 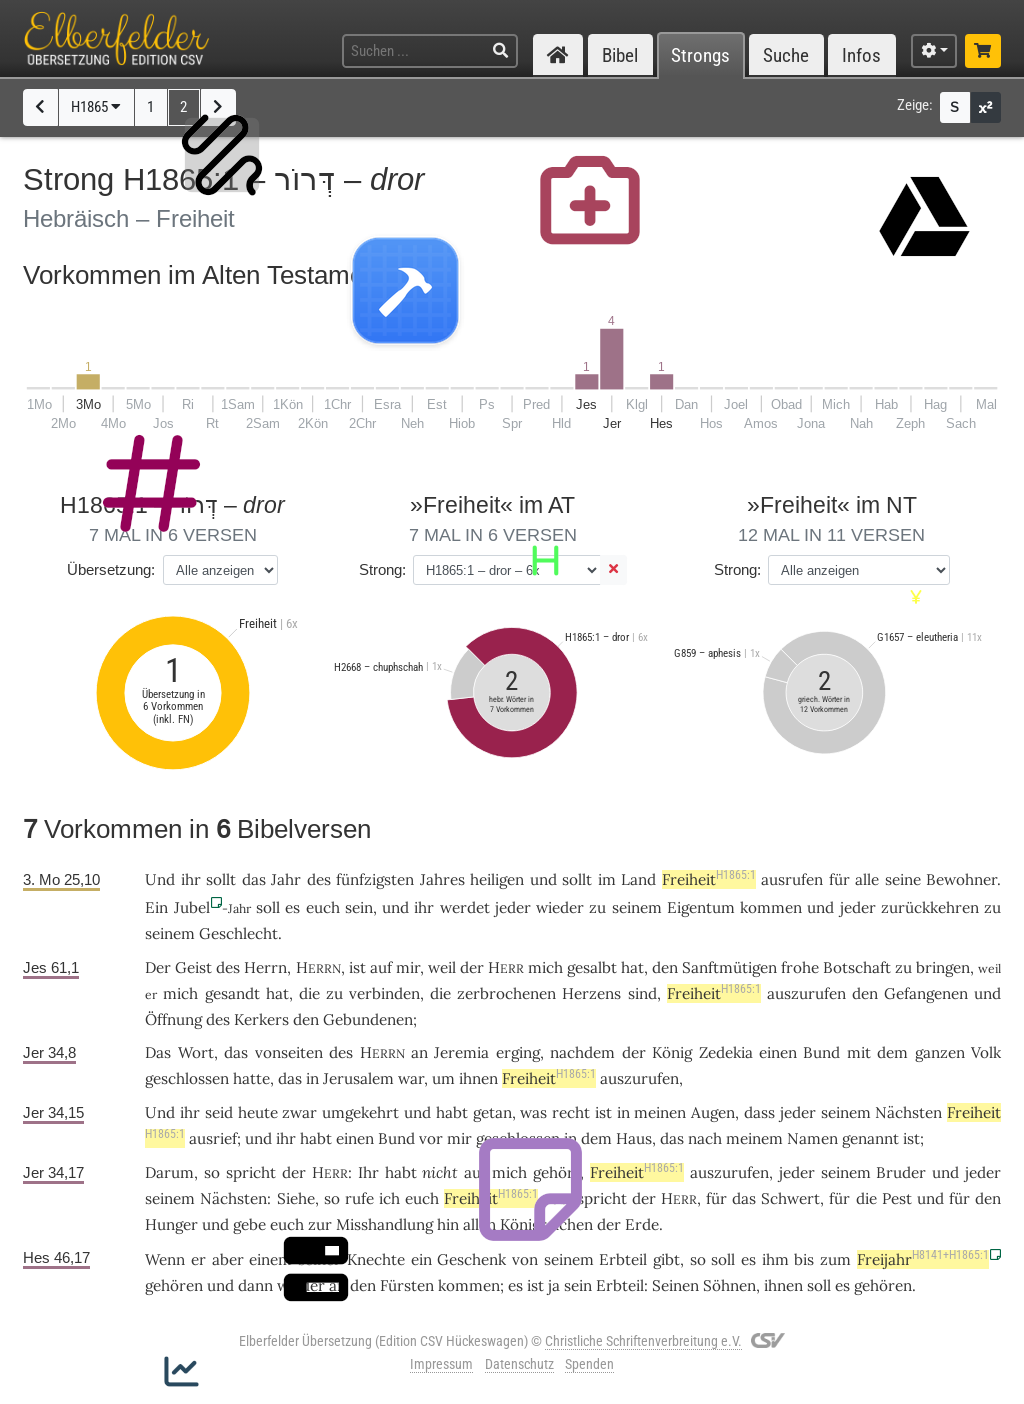 I want to click on indicates a hospital or medical facility nearby, so click(x=545, y=560).